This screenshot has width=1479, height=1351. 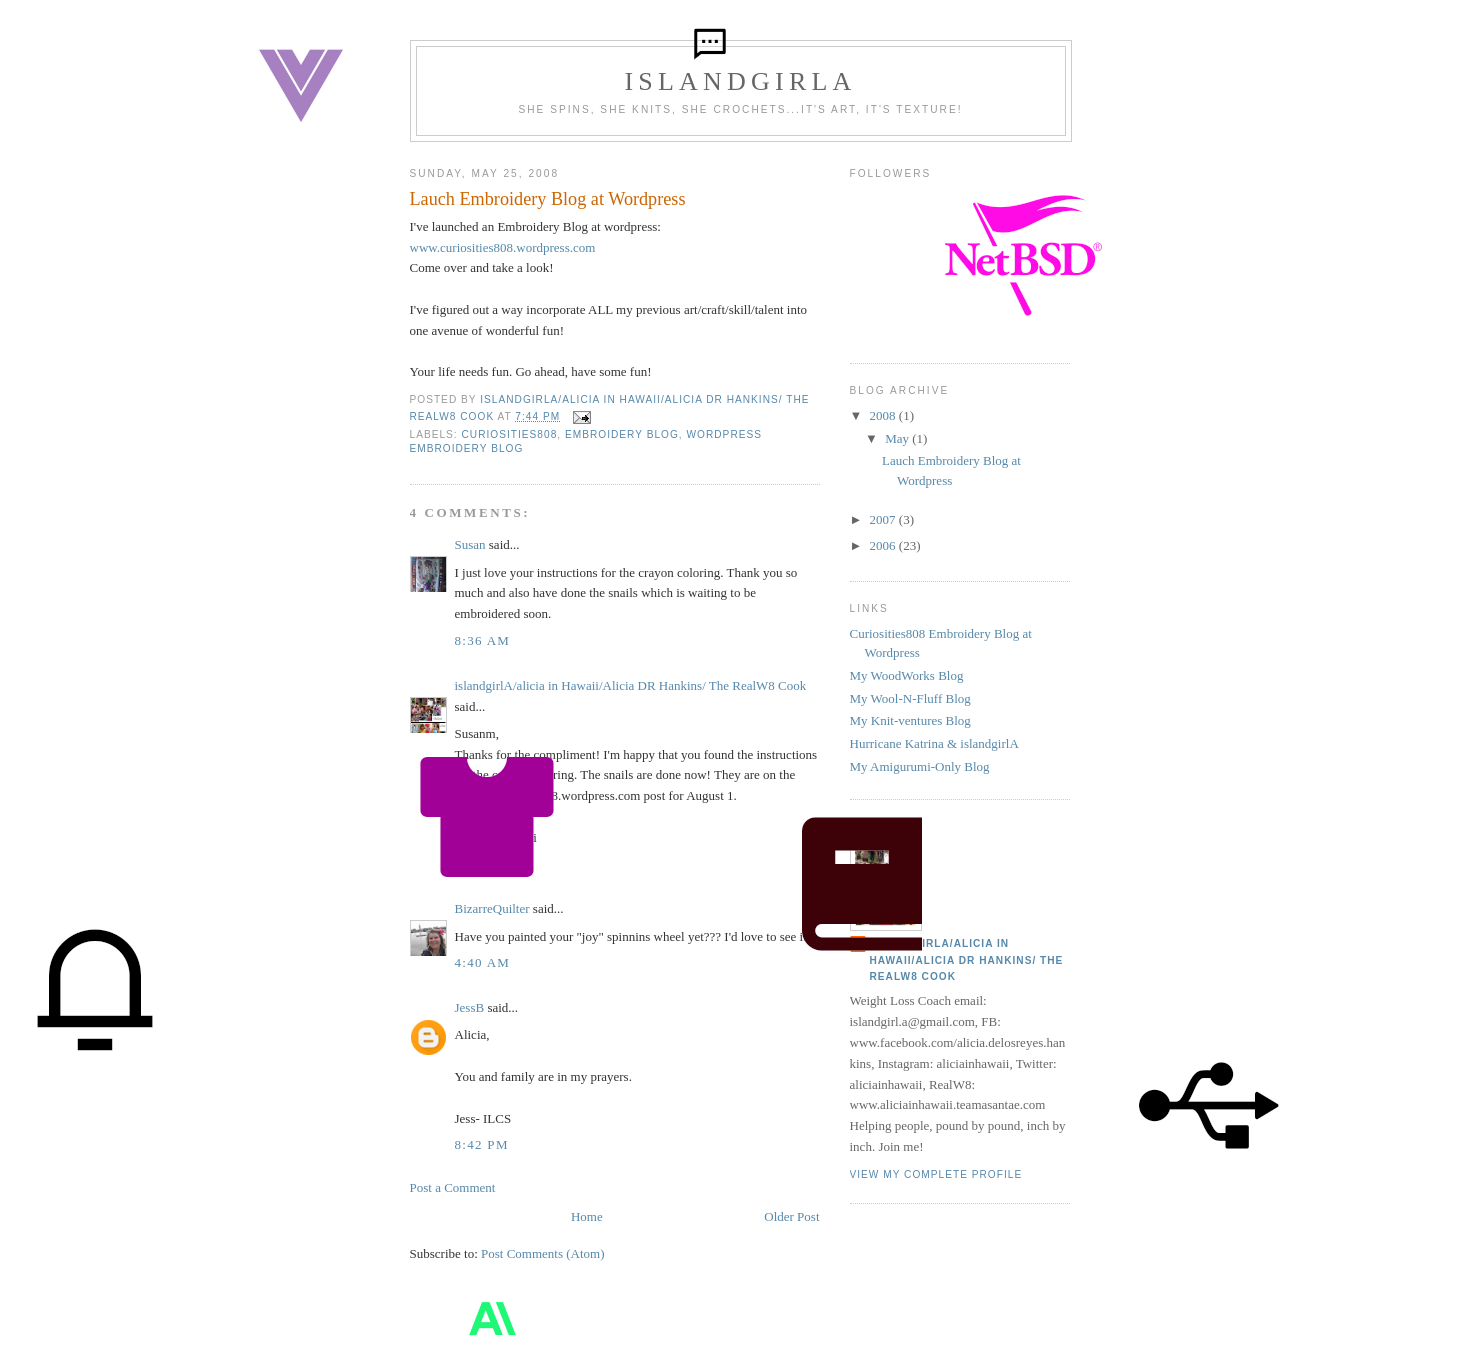 I want to click on vue.js framework logo, so click(x=301, y=84).